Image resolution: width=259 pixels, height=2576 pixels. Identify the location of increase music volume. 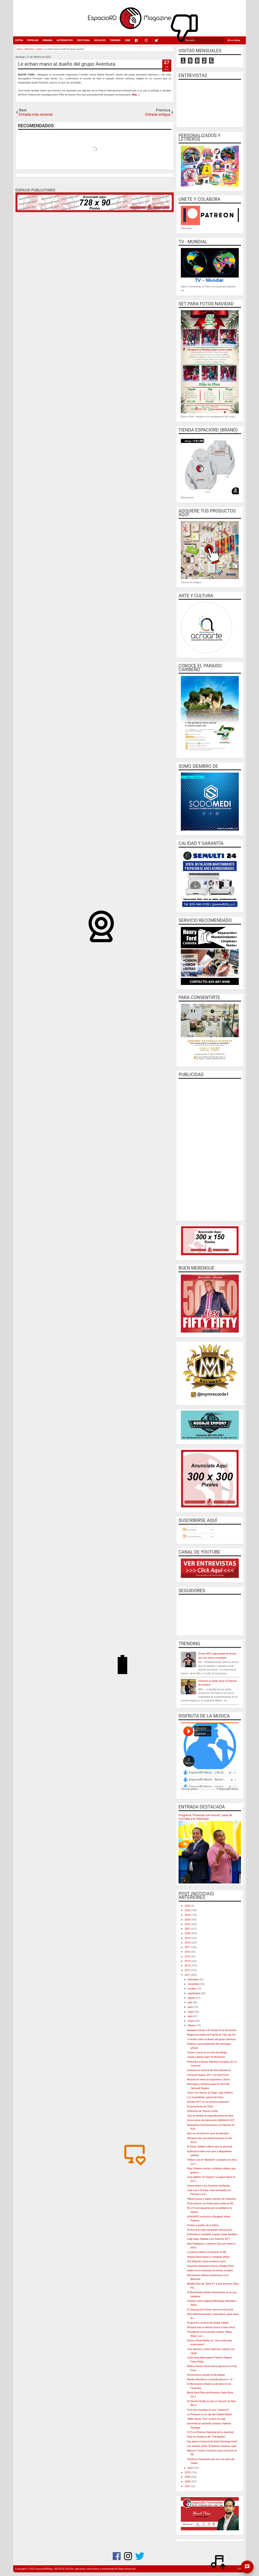
(218, 2561).